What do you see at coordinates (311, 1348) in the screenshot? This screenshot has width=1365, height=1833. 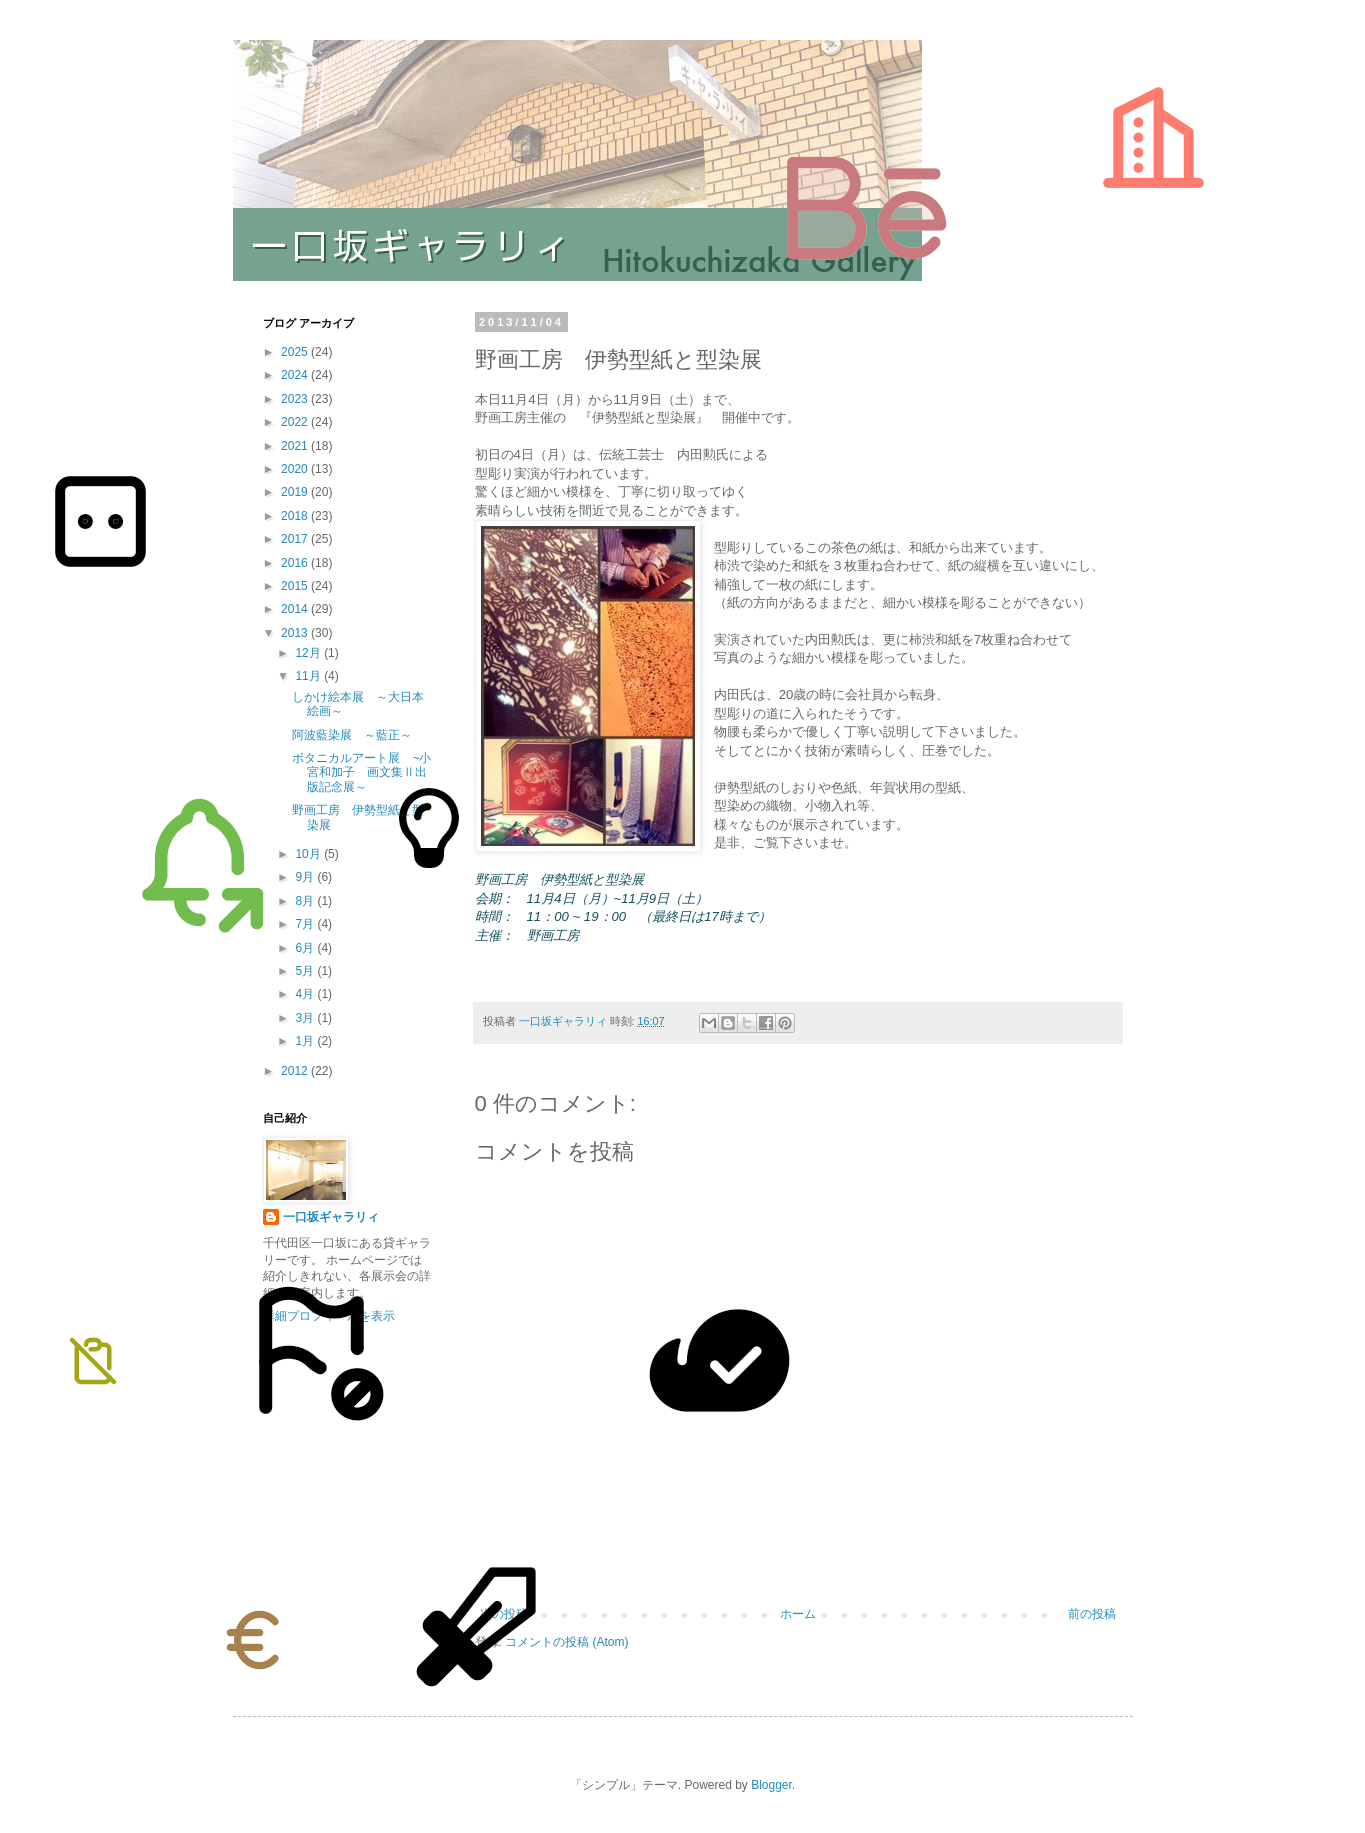 I see `cancel or remove a flagged item` at bounding box center [311, 1348].